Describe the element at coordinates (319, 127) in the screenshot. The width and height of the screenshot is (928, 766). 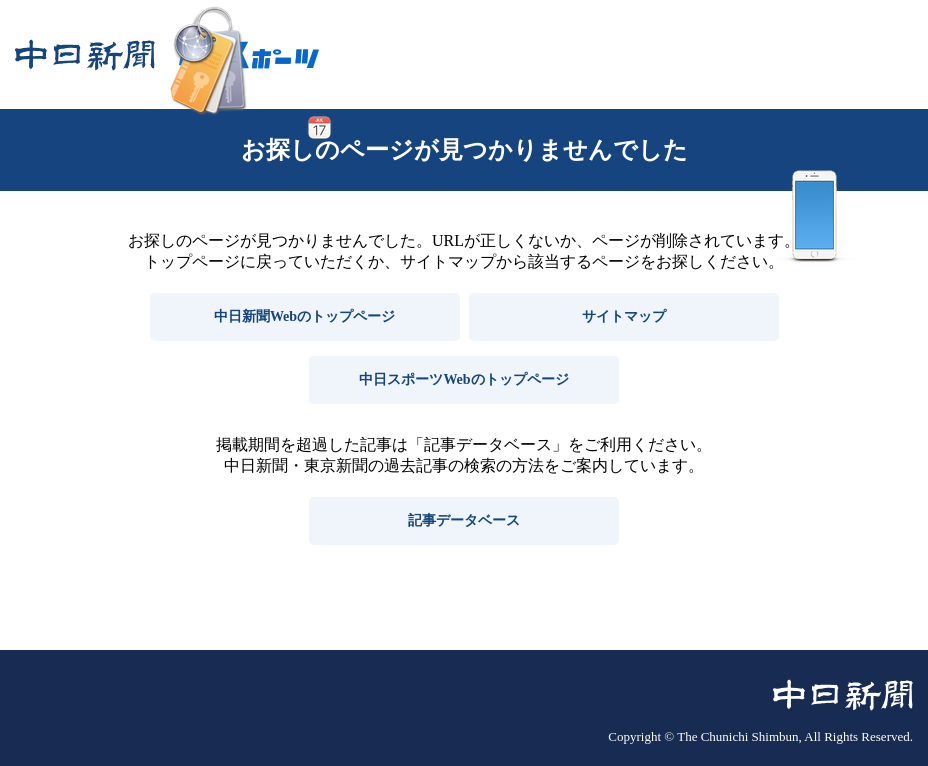
I see `open calendar app` at that location.